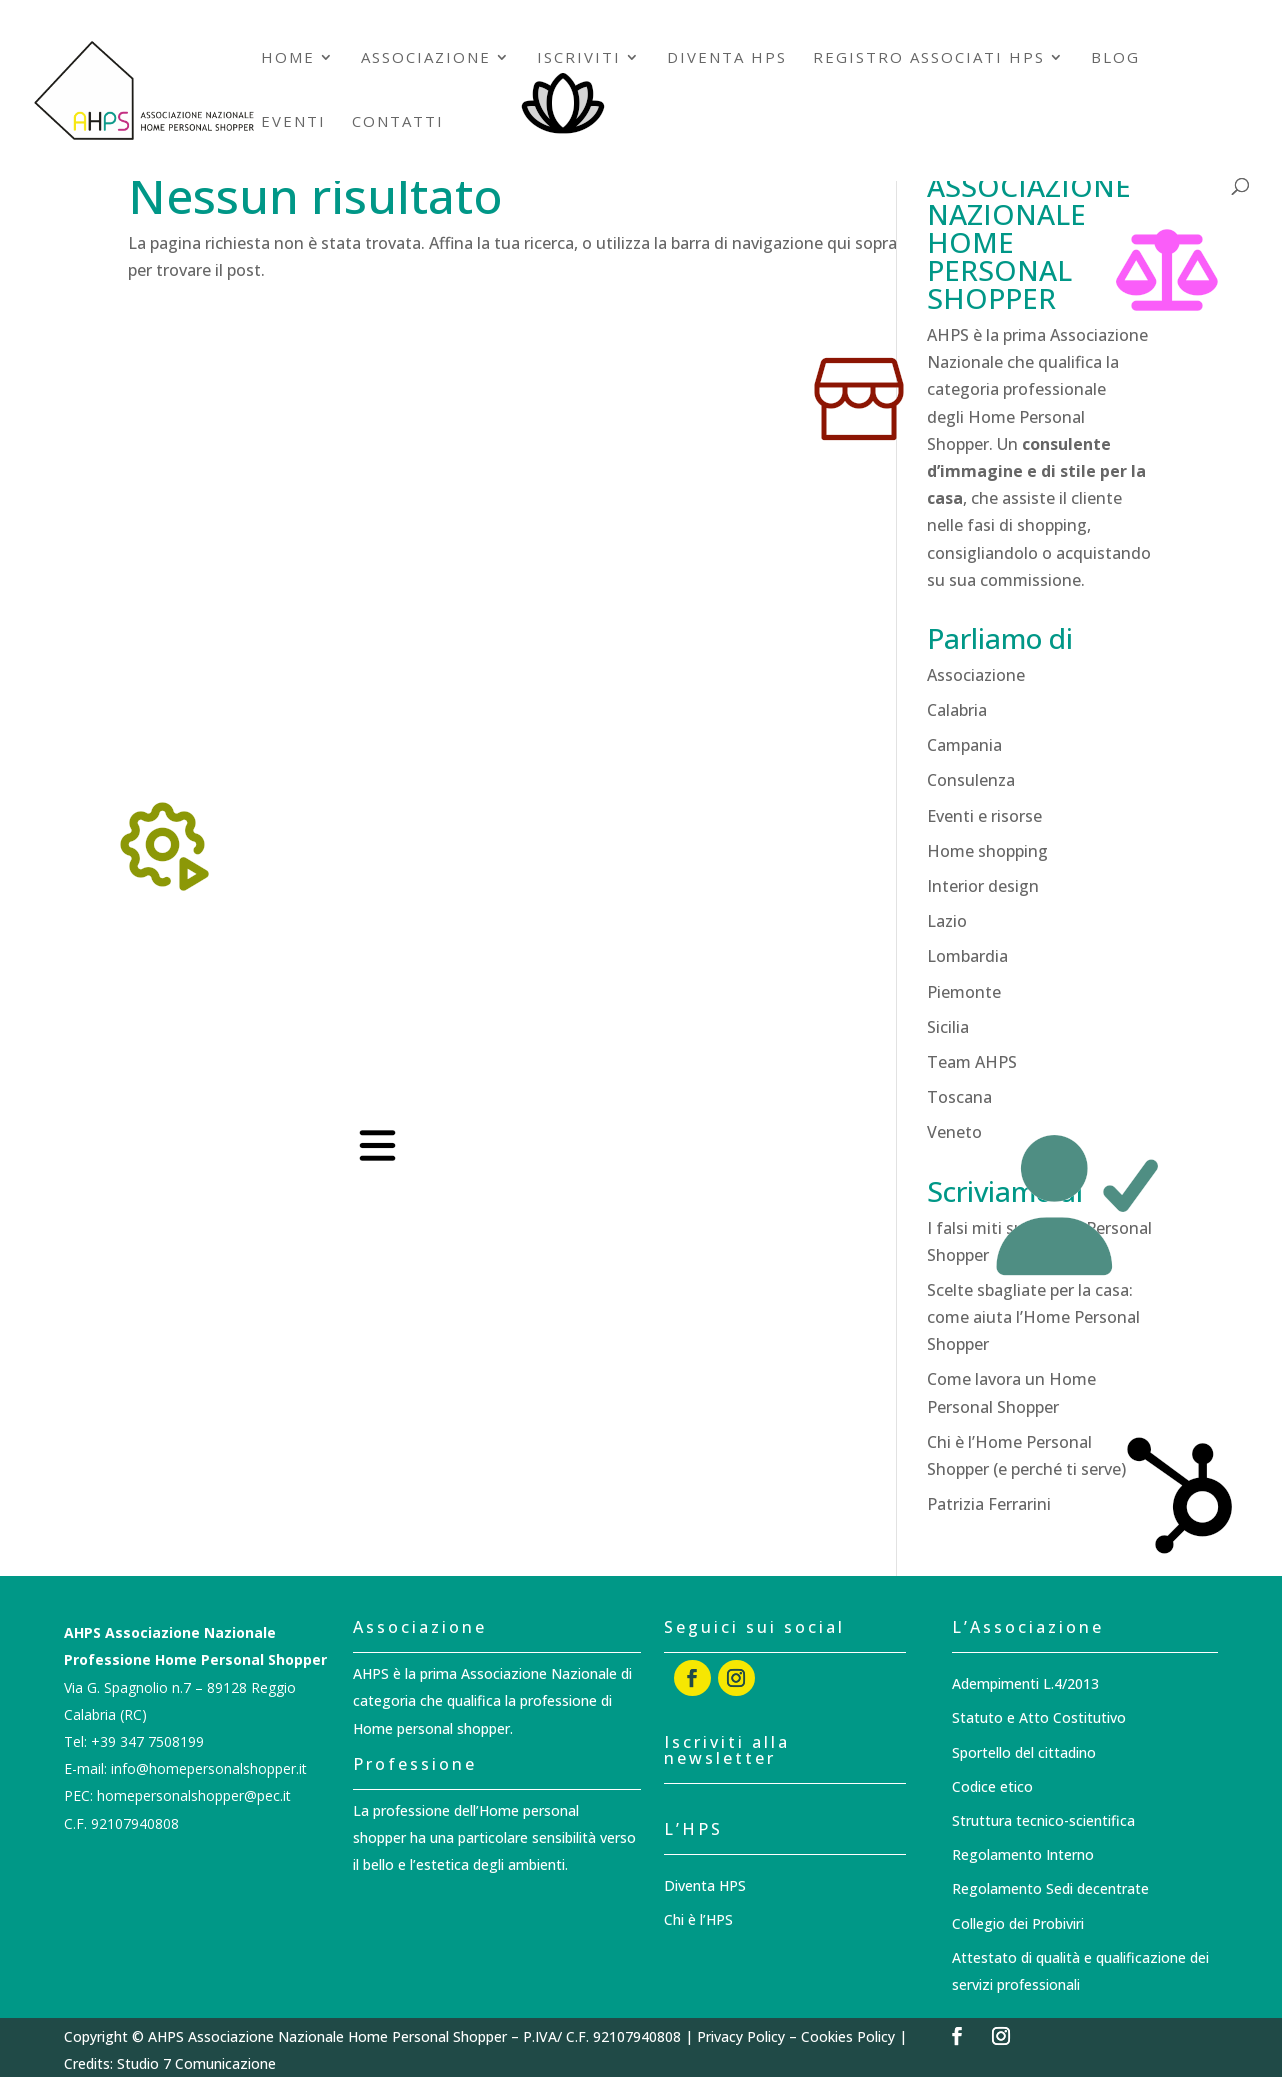  I want to click on open meditation or mindfulness feature, so click(563, 106).